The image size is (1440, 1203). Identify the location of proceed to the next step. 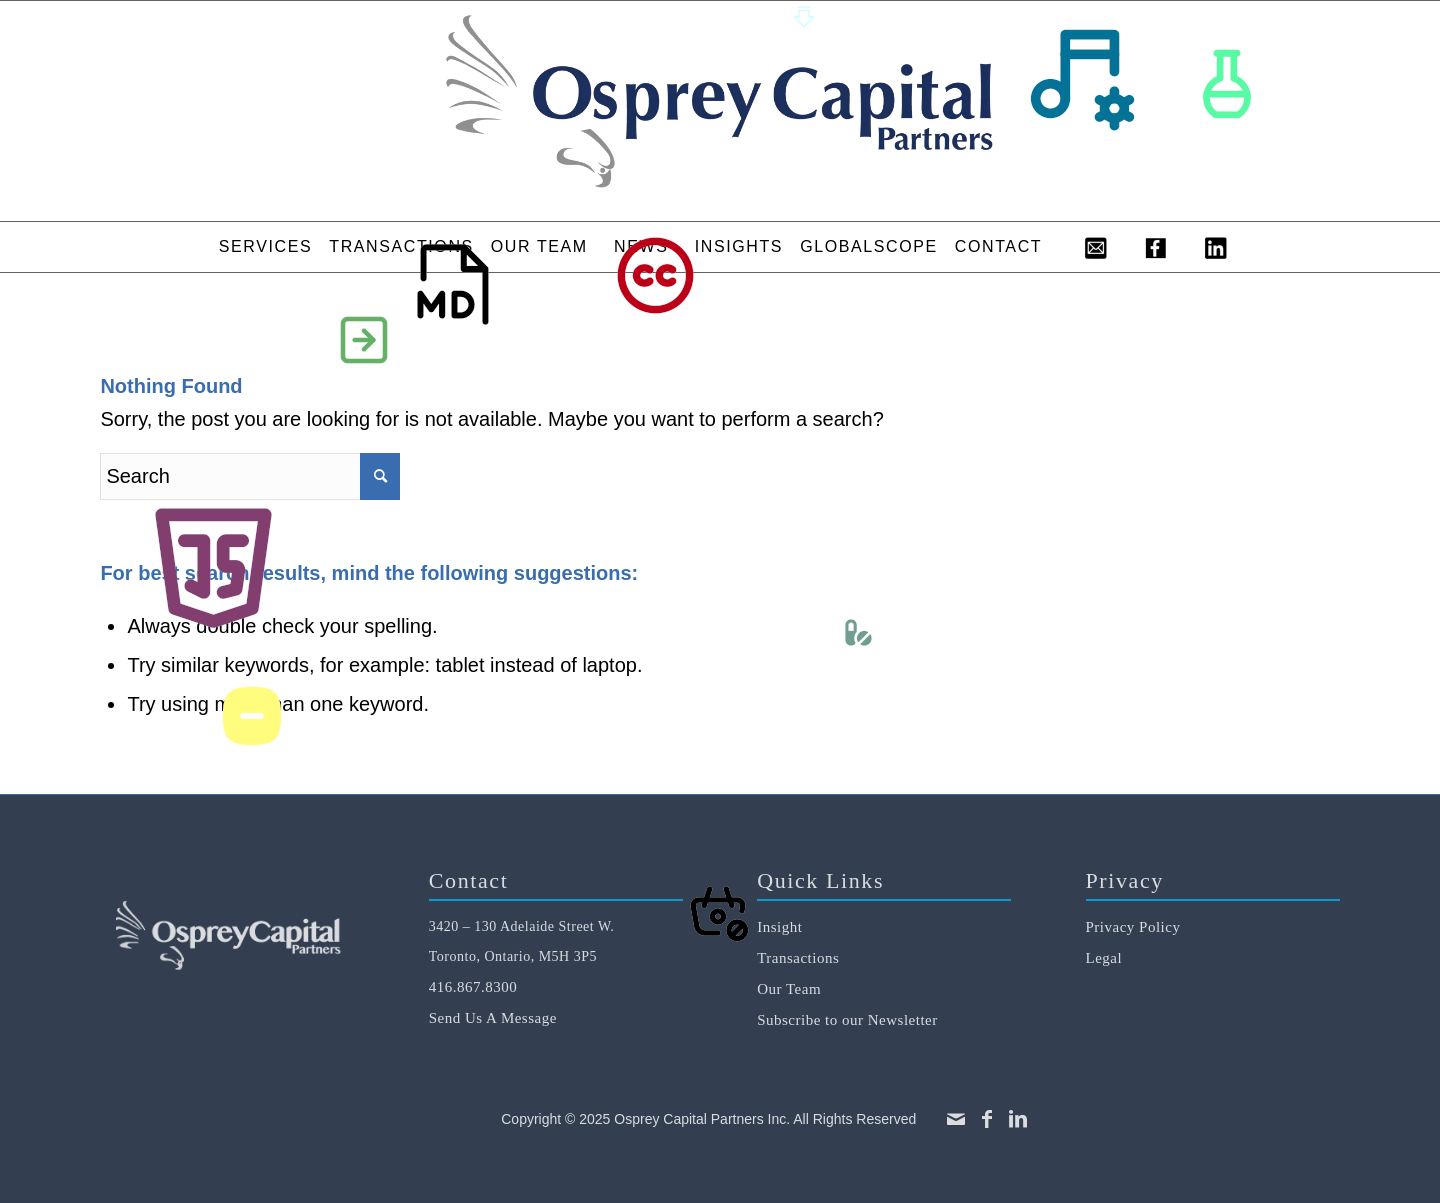
(364, 340).